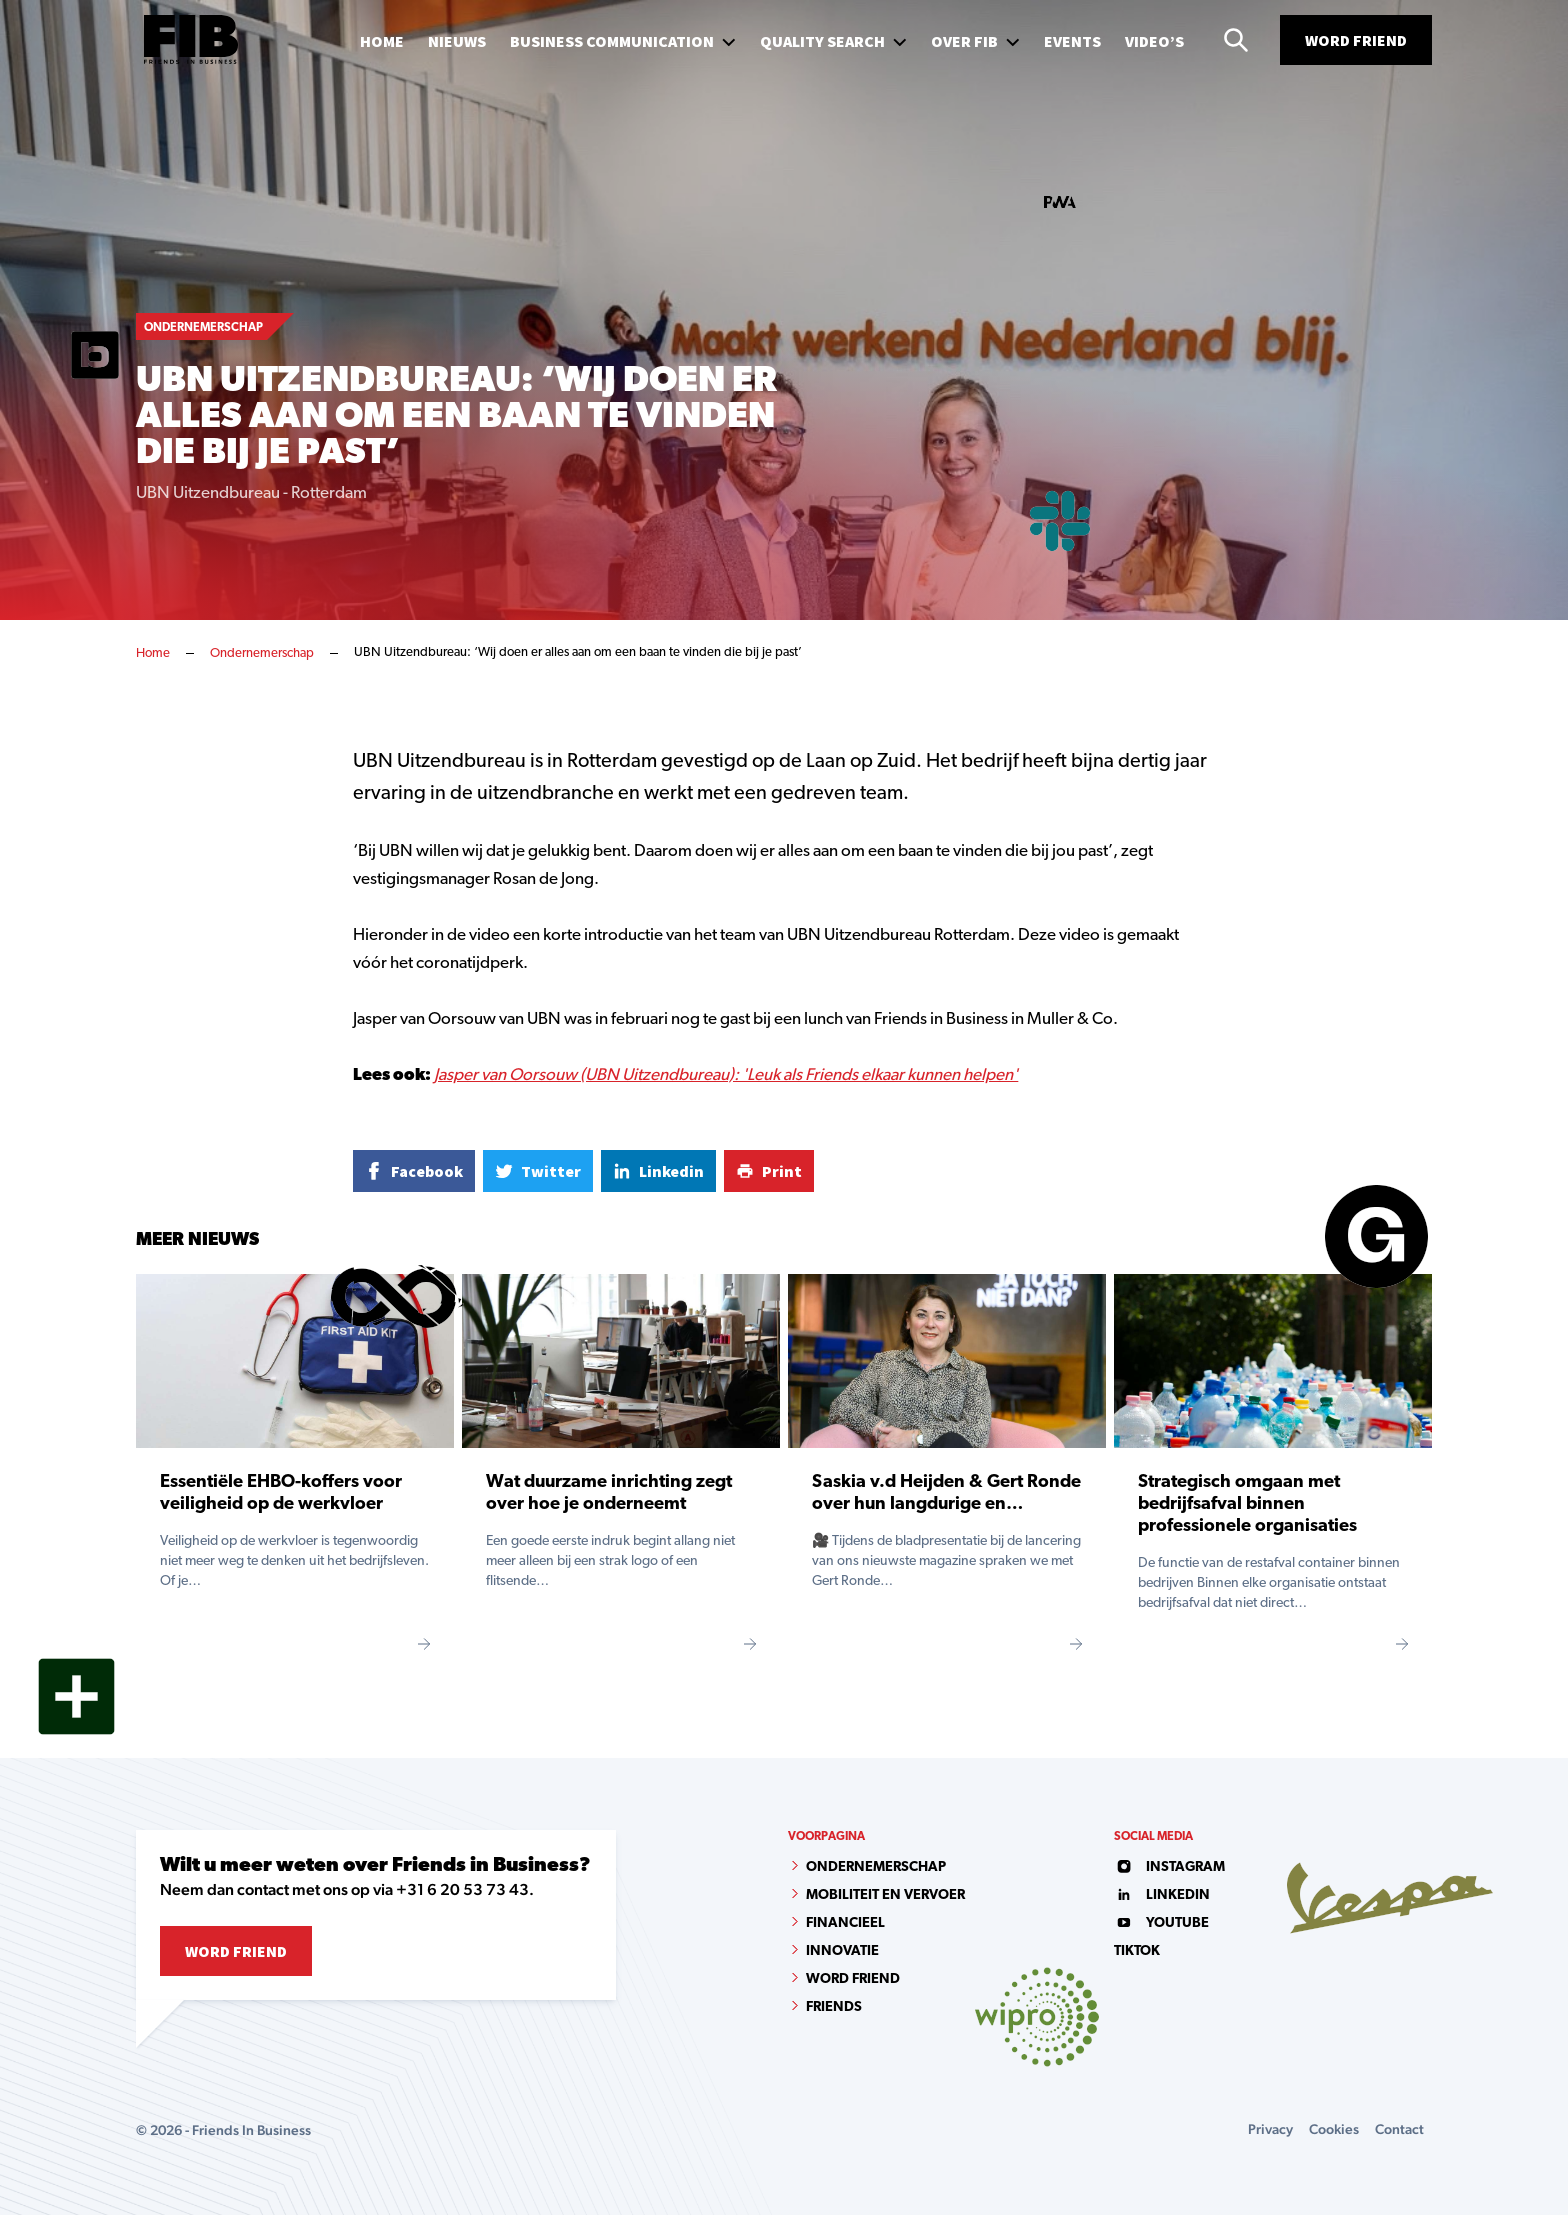 Image resolution: width=1568 pixels, height=2215 pixels. I want to click on infinityfree web hosting service logo, so click(397, 1296).